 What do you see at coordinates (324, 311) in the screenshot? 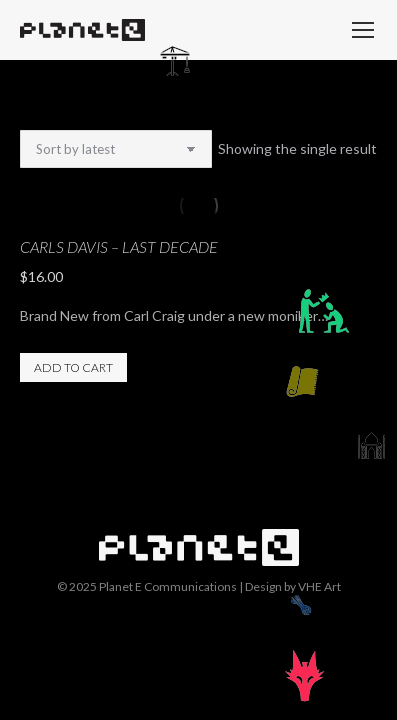
I see `indicates a coronation or crowning ceremony event` at bounding box center [324, 311].